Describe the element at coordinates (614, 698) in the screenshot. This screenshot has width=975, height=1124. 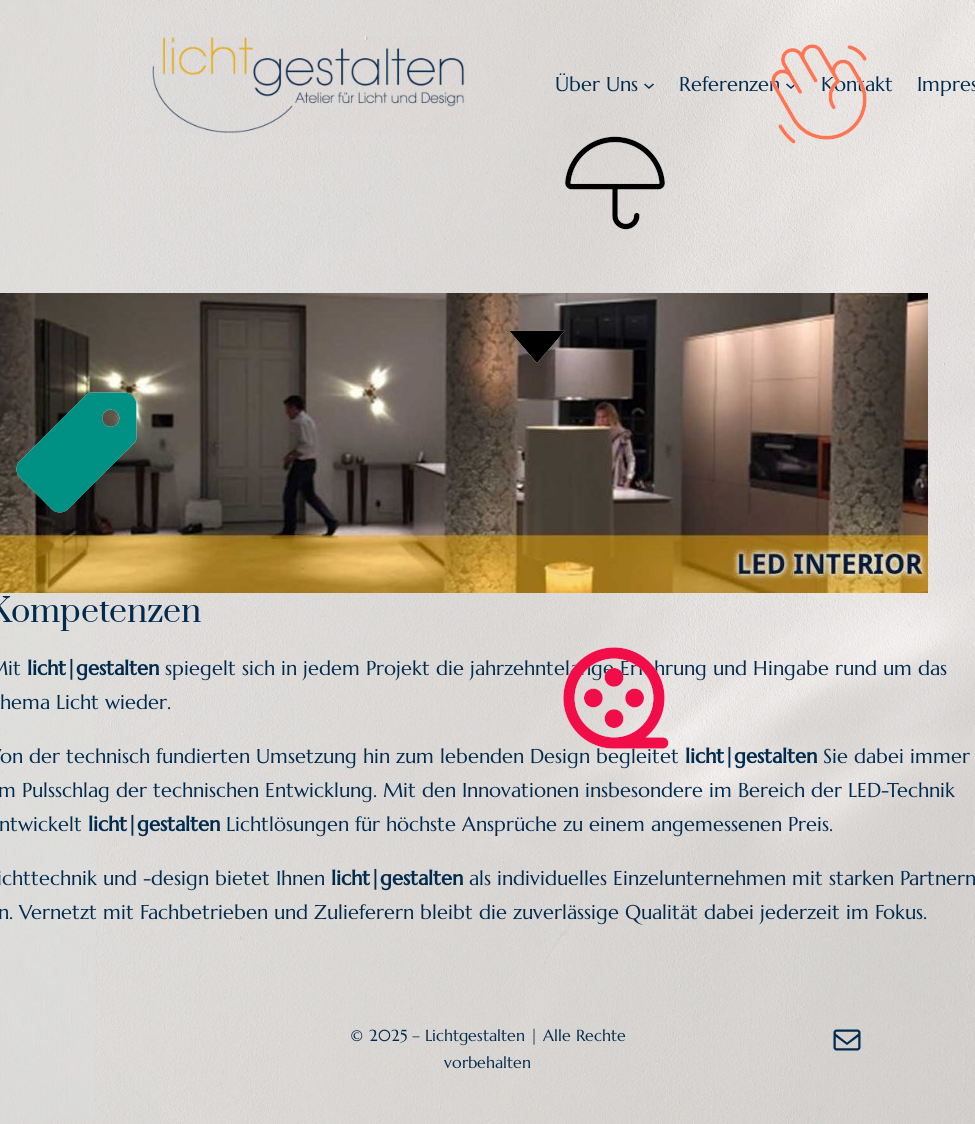
I see `access video or movie library` at that location.